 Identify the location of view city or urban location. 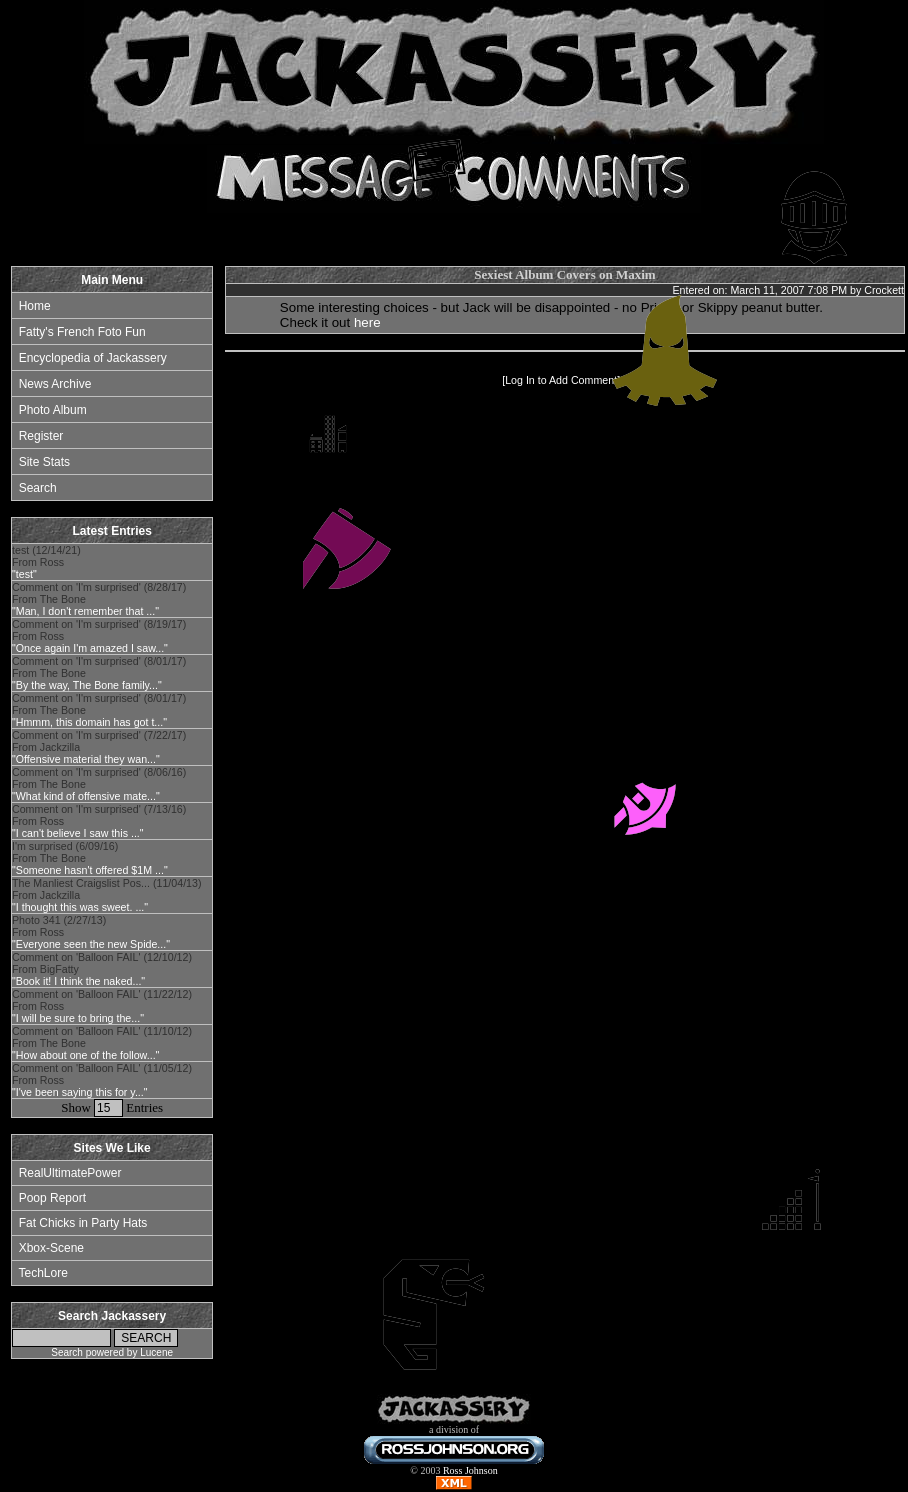
(328, 434).